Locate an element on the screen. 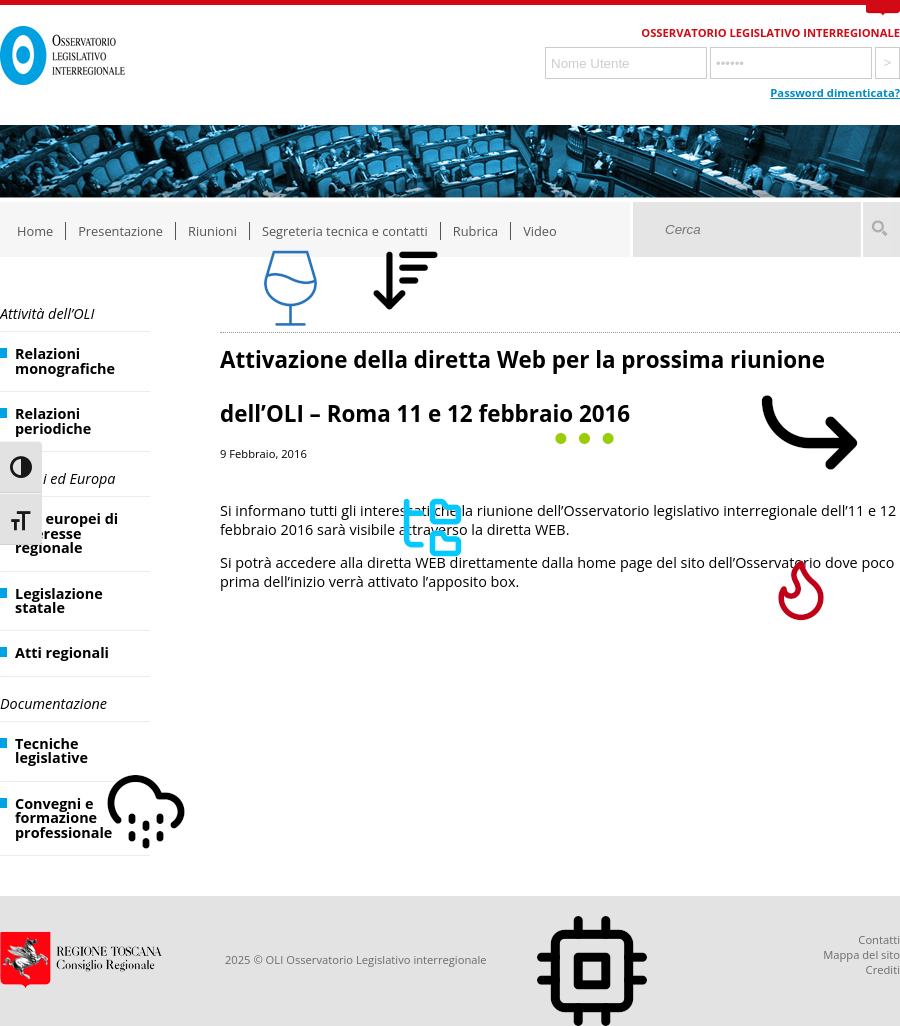 The width and height of the screenshot is (900, 1026). sort list from largest to smallest is located at coordinates (405, 280).